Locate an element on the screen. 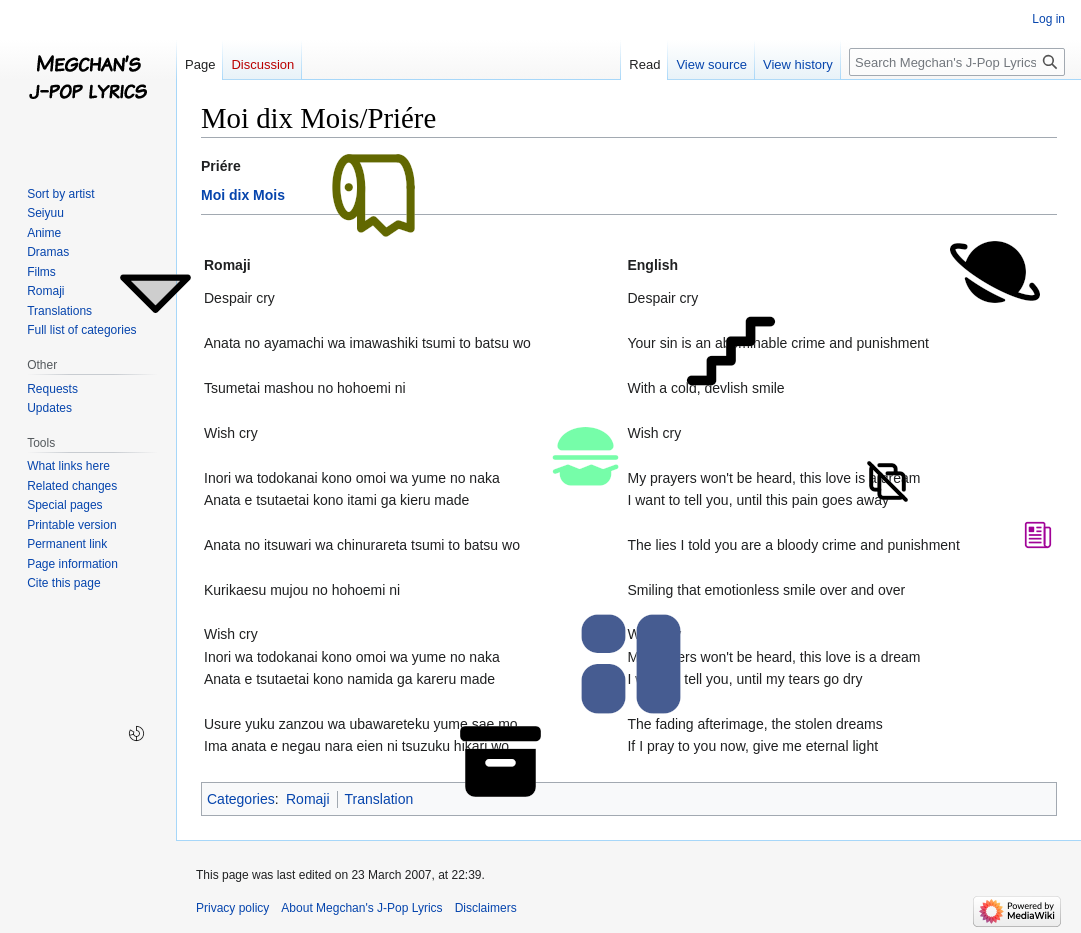 This screenshot has width=1081, height=933. view analytics or statistics breakdown is located at coordinates (136, 733).